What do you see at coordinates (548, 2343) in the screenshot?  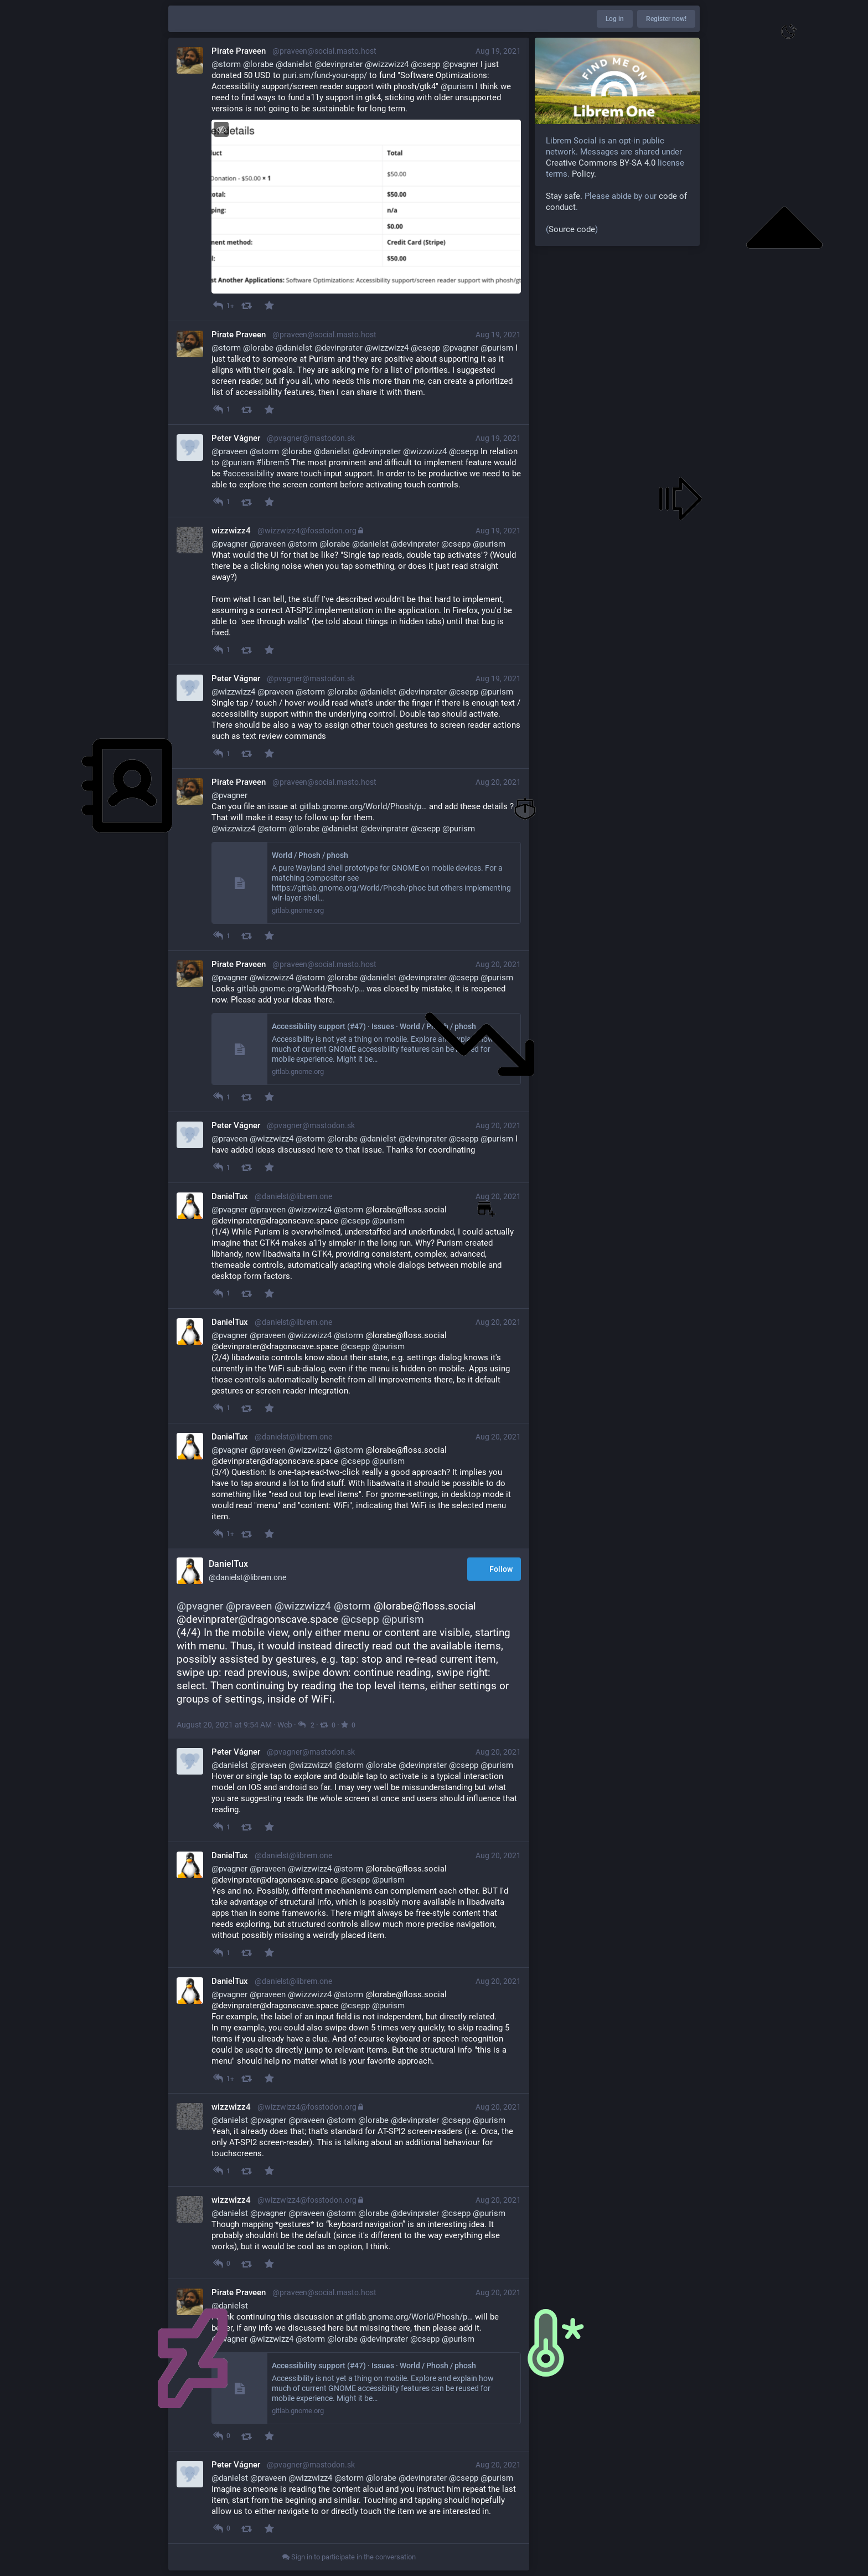 I see `indicates low temperature or cold conditions` at bounding box center [548, 2343].